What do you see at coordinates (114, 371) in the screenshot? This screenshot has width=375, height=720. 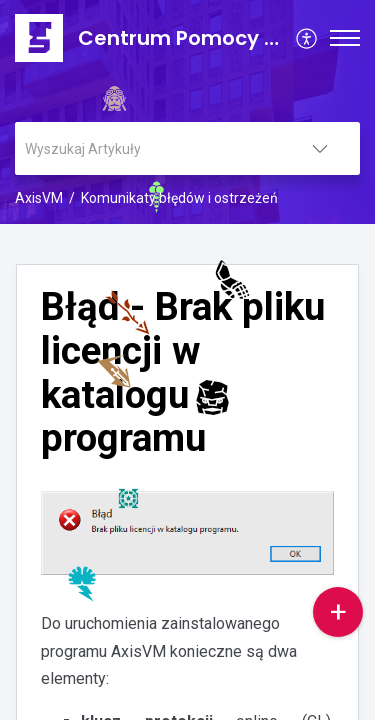 I see `activate ricochet or bouncing attack ability` at bounding box center [114, 371].